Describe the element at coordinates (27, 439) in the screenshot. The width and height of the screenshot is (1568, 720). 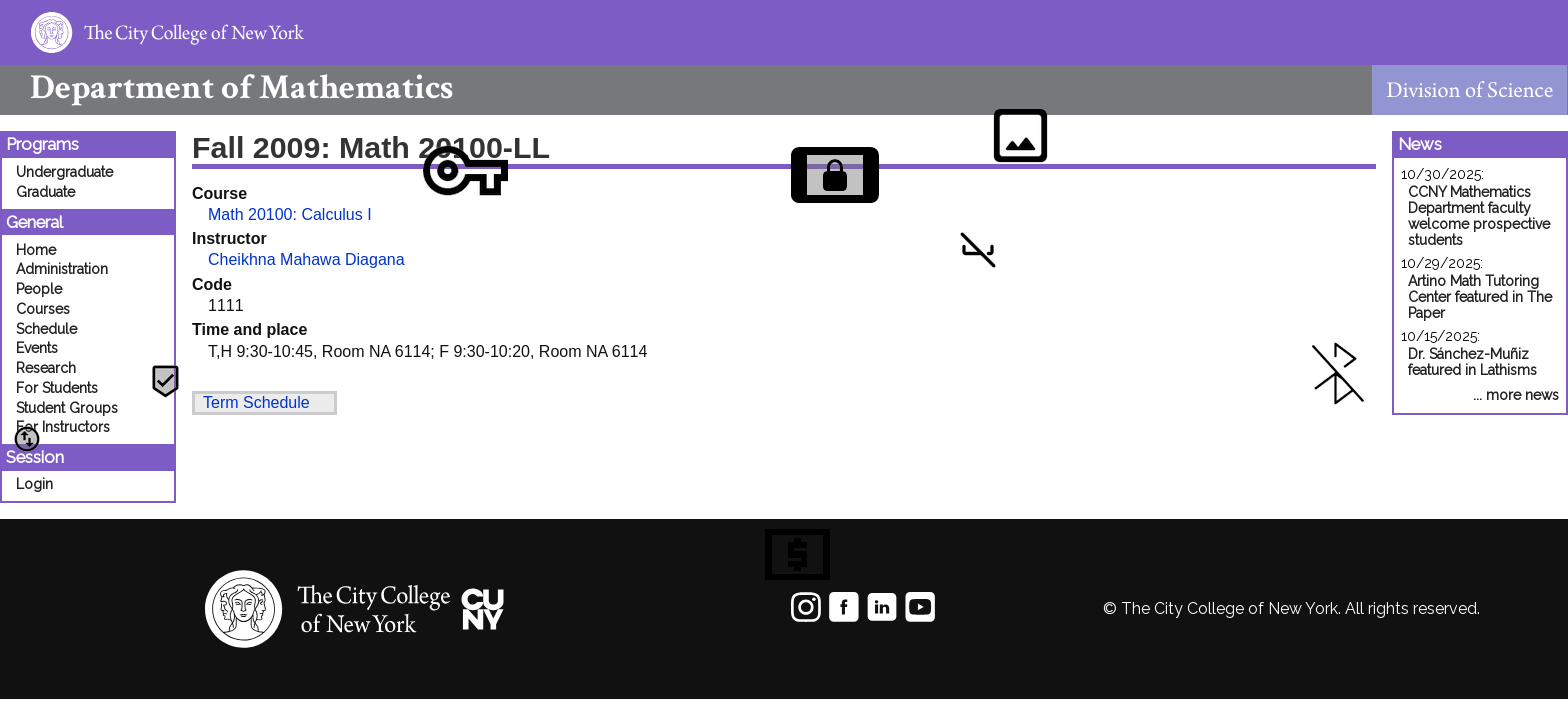
I see `swap or reorder items vertically` at that location.